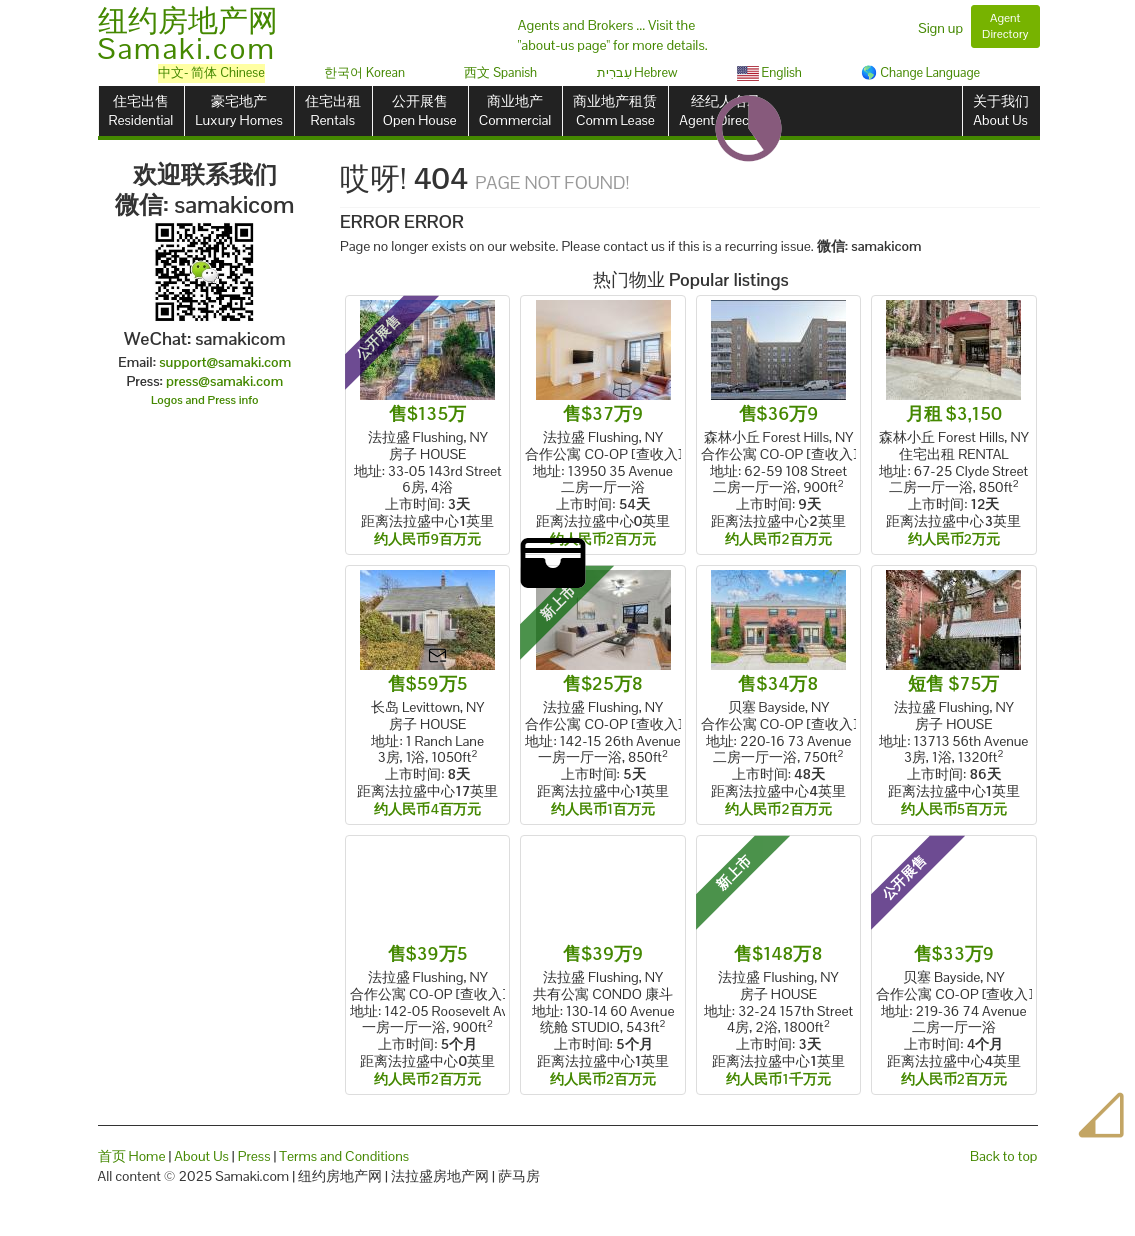  Describe the element at coordinates (748, 128) in the screenshot. I see `indicates 40% progress or completion` at that location.